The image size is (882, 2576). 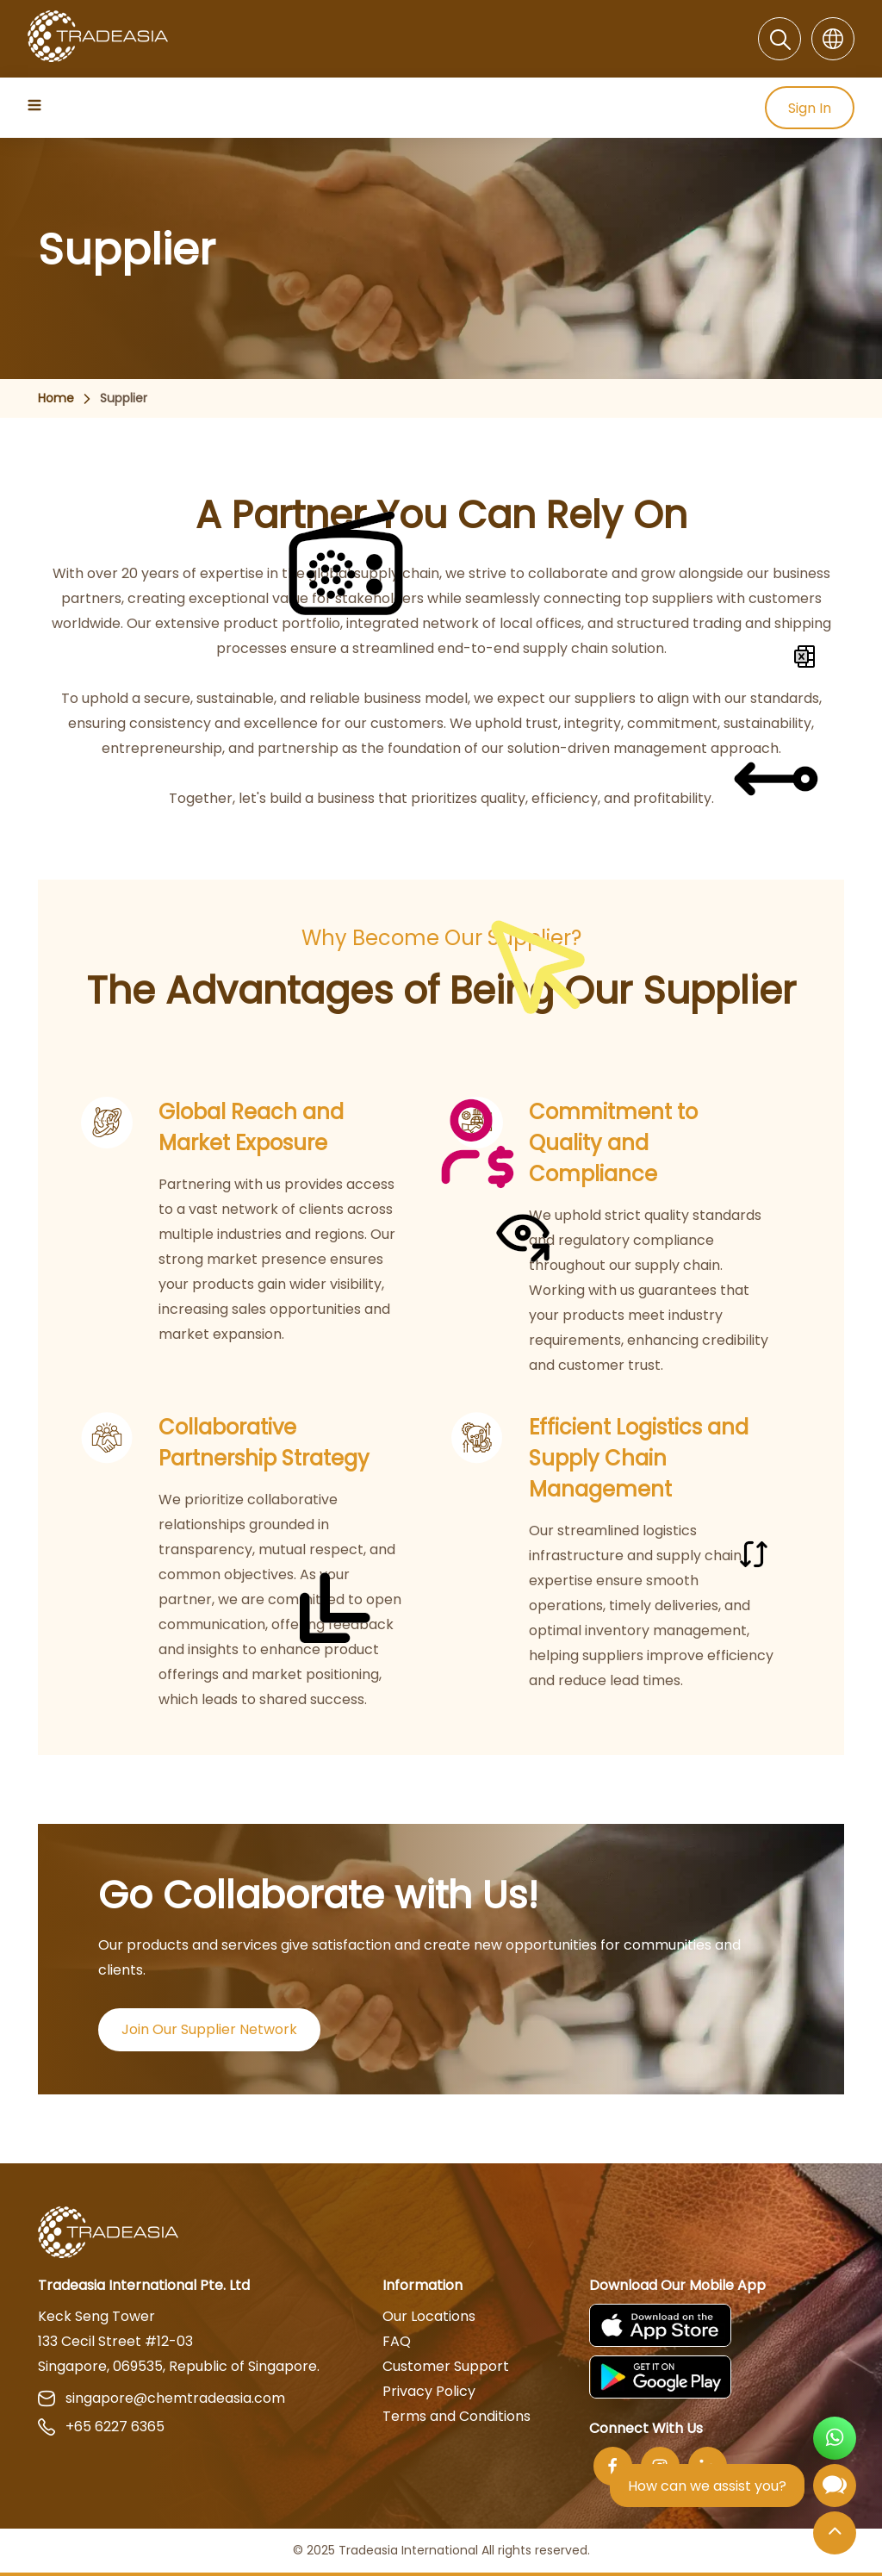 I want to click on open microsoft excel, so click(x=805, y=656).